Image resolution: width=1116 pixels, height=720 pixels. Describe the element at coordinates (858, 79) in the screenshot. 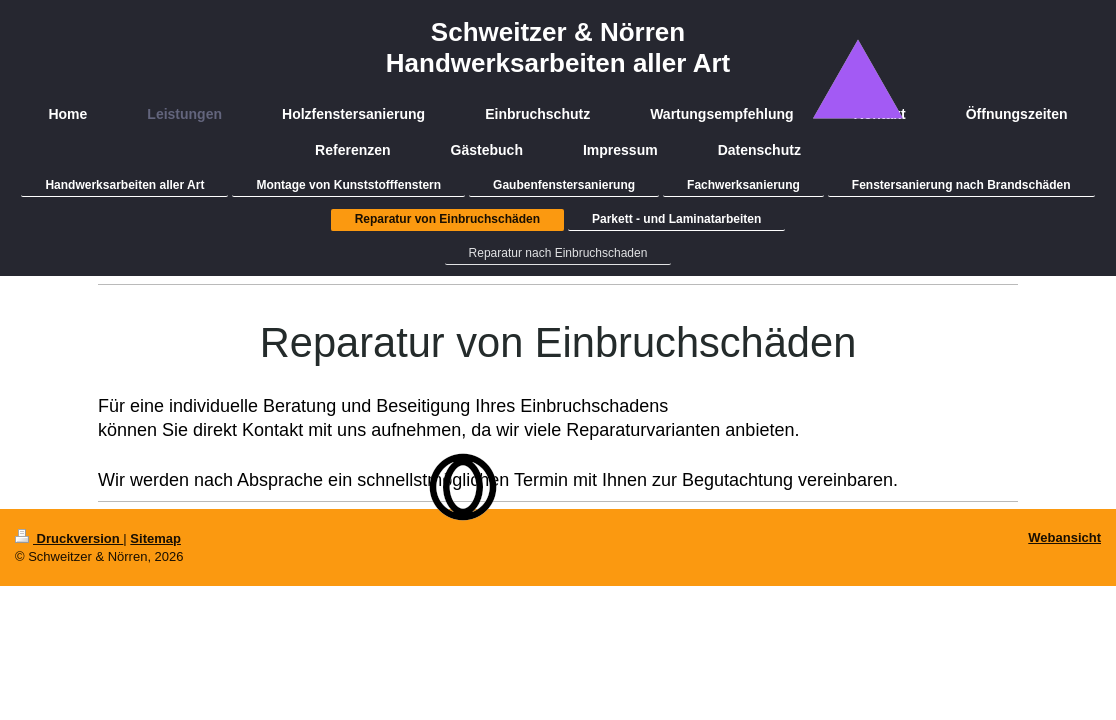

I see `vercel logo` at that location.